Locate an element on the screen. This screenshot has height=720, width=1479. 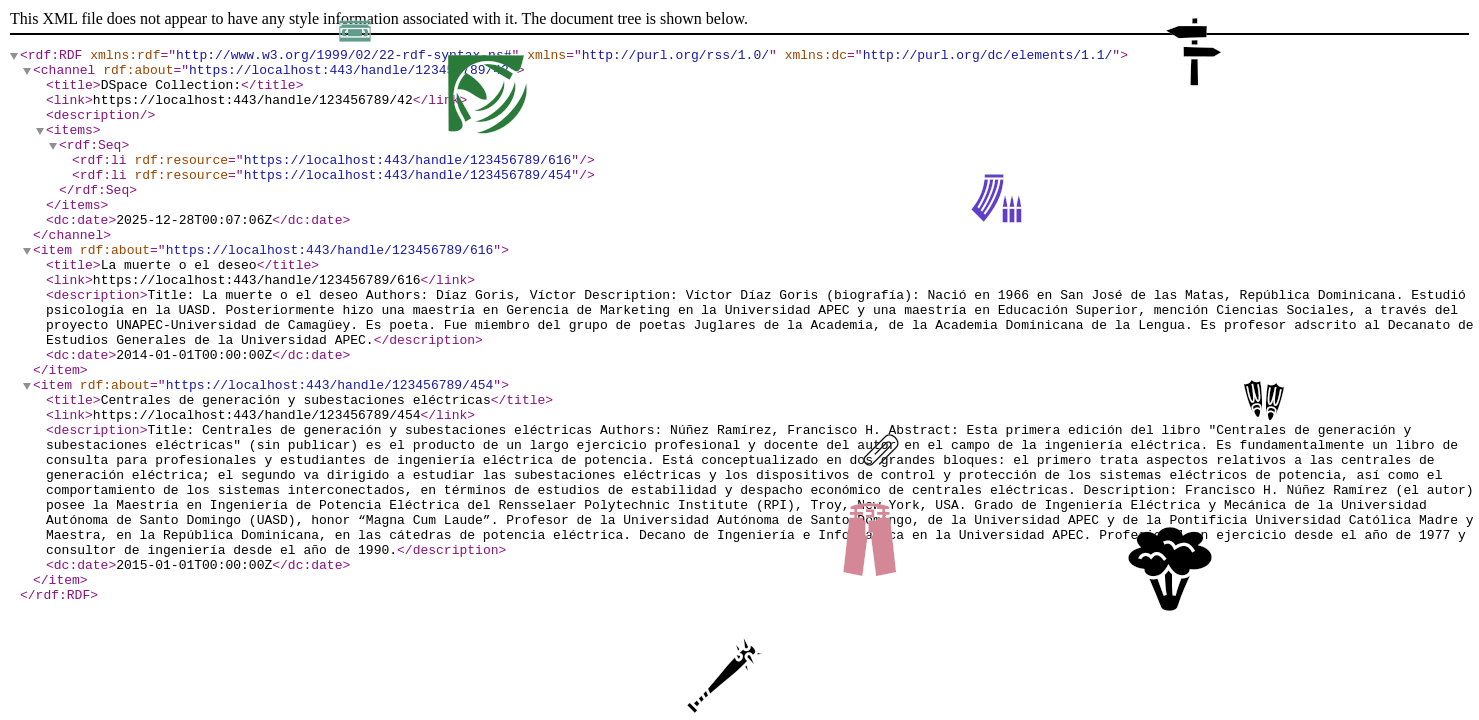
access retro or archived video content is located at coordinates (355, 32).